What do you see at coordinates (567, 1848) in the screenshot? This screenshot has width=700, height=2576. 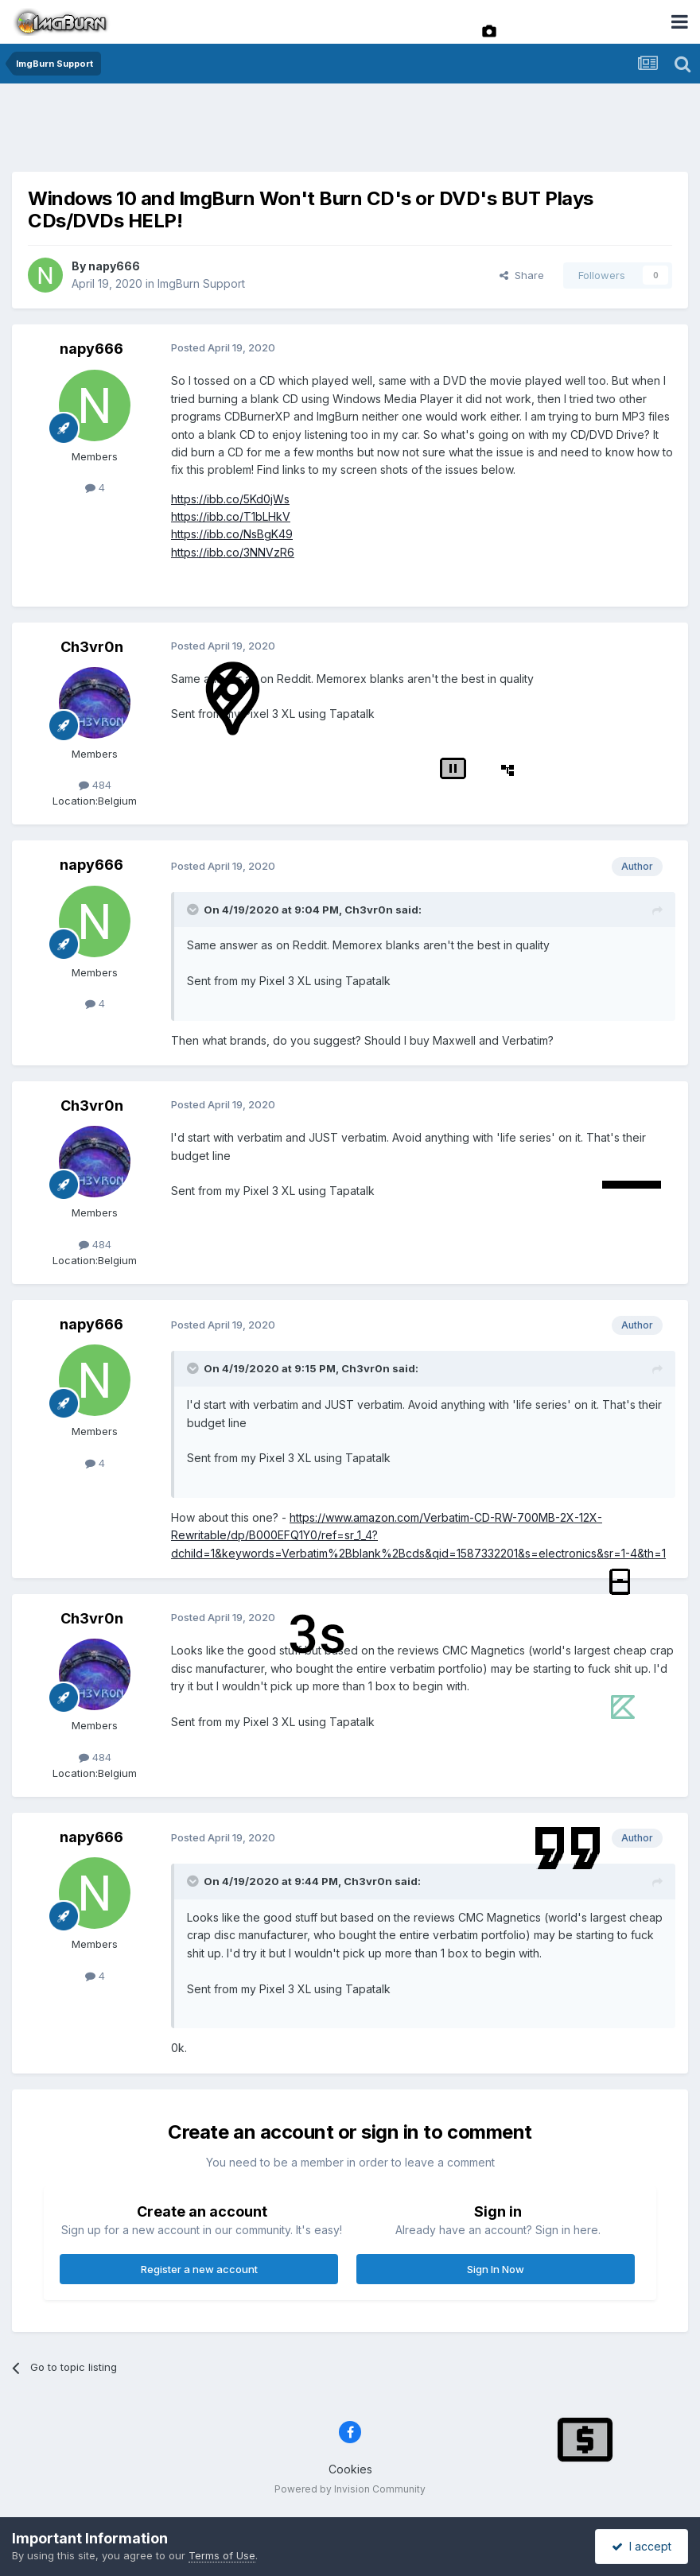 I see `insert a block quote` at bounding box center [567, 1848].